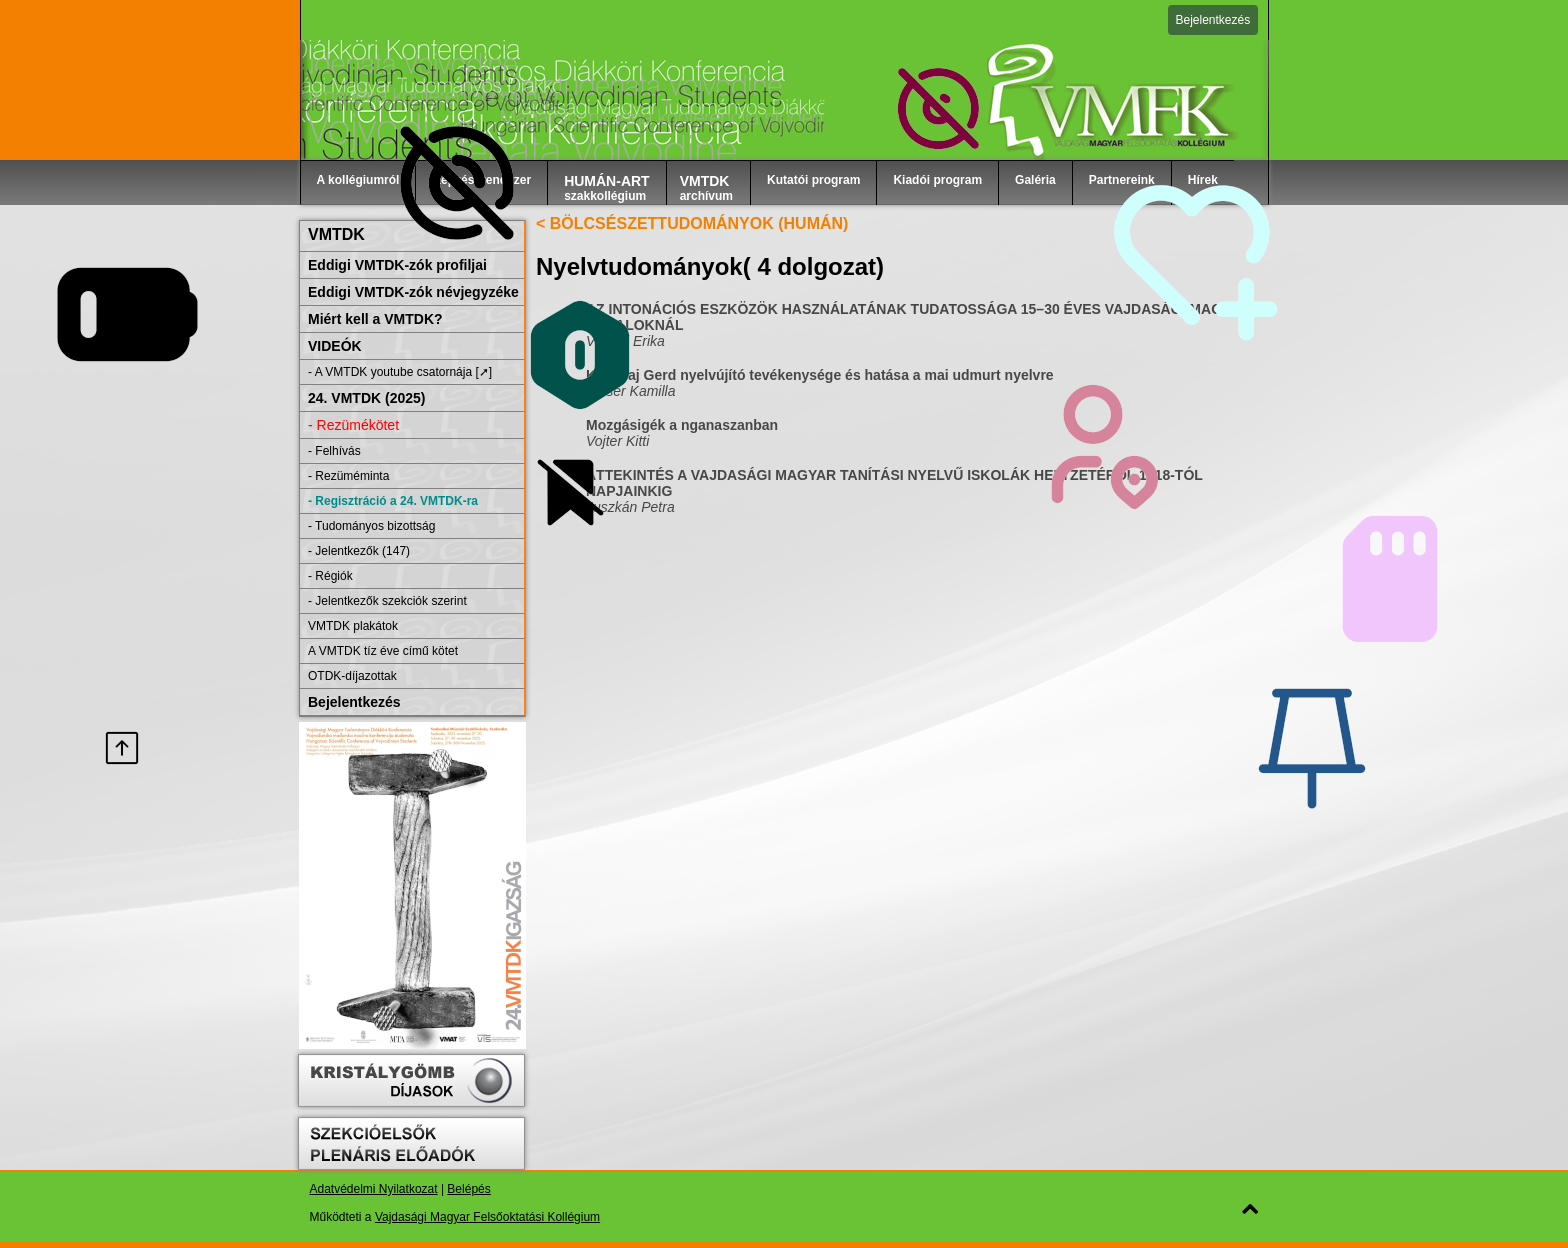 This screenshot has height=1248, width=1568. I want to click on upload a file or content, so click(122, 748).